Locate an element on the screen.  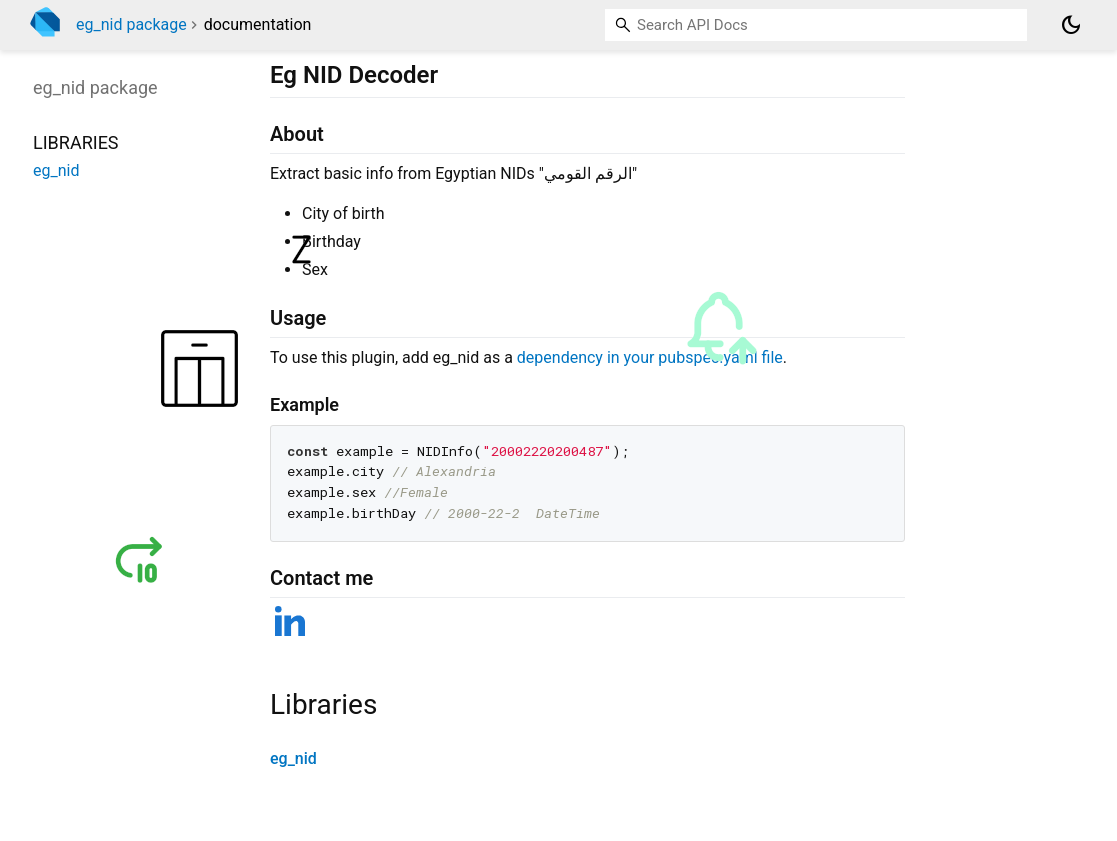
indicates elevator access nearby is located at coordinates (199, 368).